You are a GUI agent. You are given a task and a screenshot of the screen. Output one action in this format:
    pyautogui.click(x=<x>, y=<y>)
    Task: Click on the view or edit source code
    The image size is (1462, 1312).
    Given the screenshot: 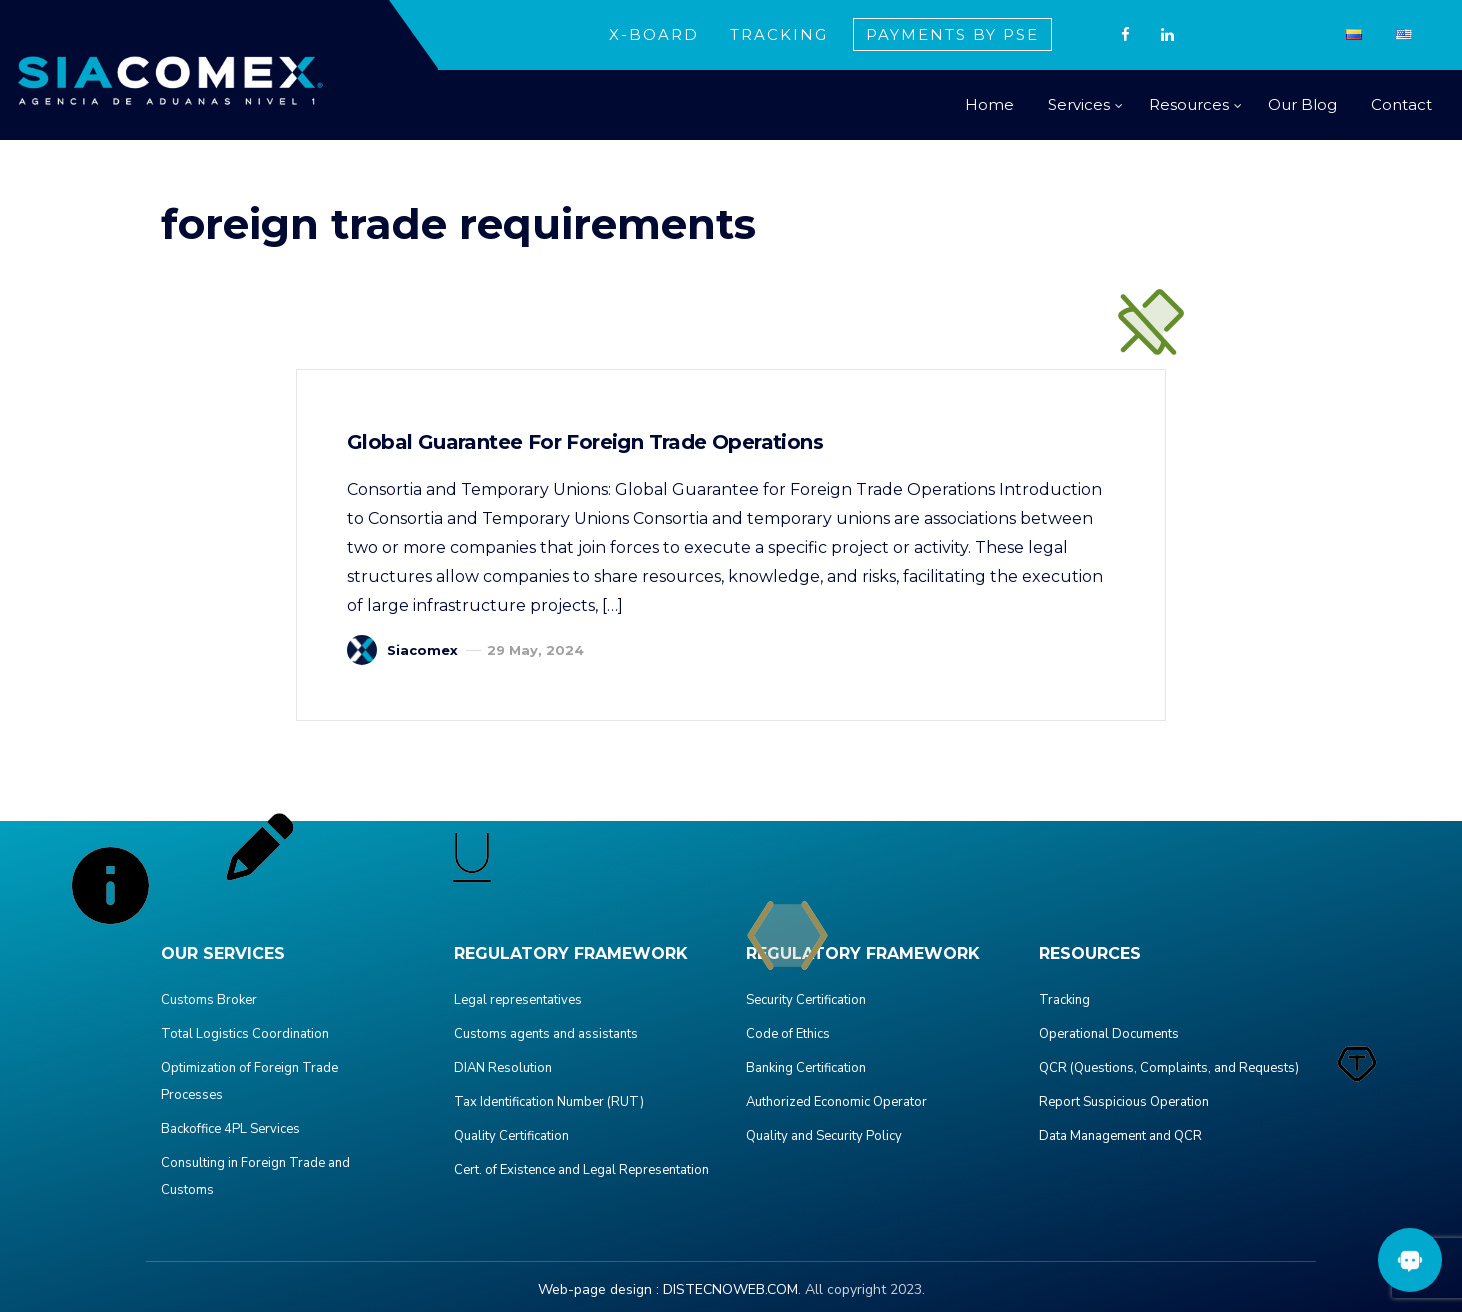 What is the action you would take?
    pyautogui.click(x=787, y=935)
    